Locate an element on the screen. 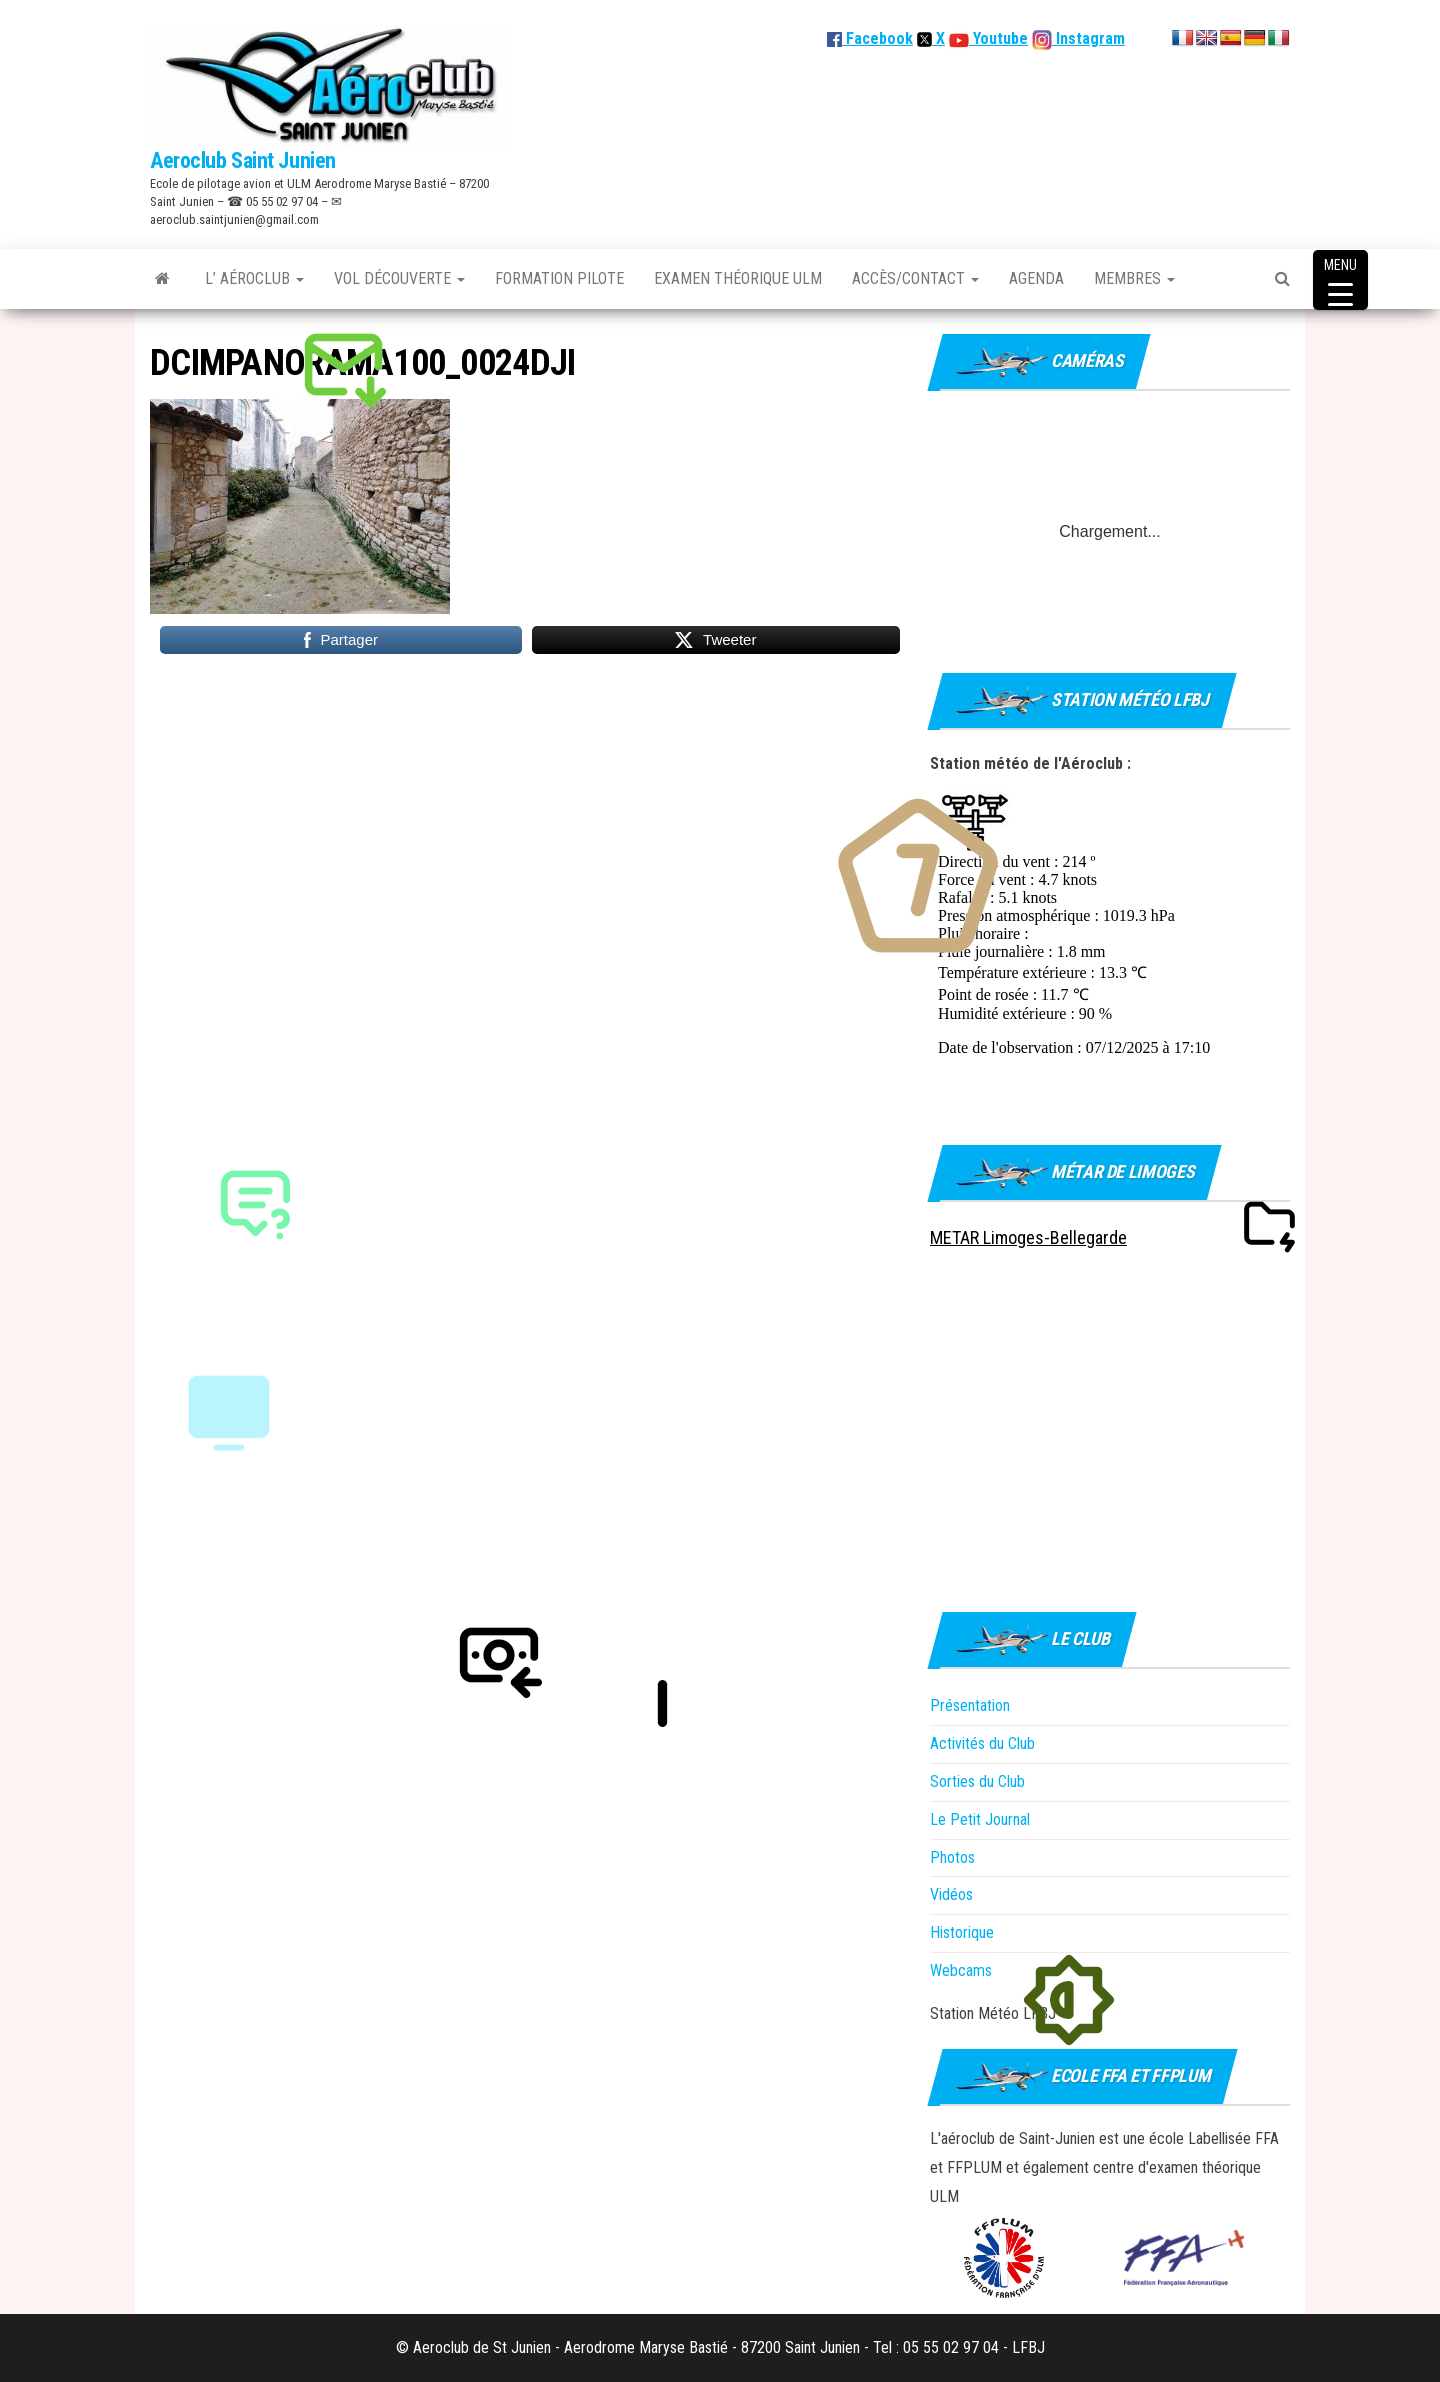  access help or FAQ chat is located at coordinates (255, 1201).